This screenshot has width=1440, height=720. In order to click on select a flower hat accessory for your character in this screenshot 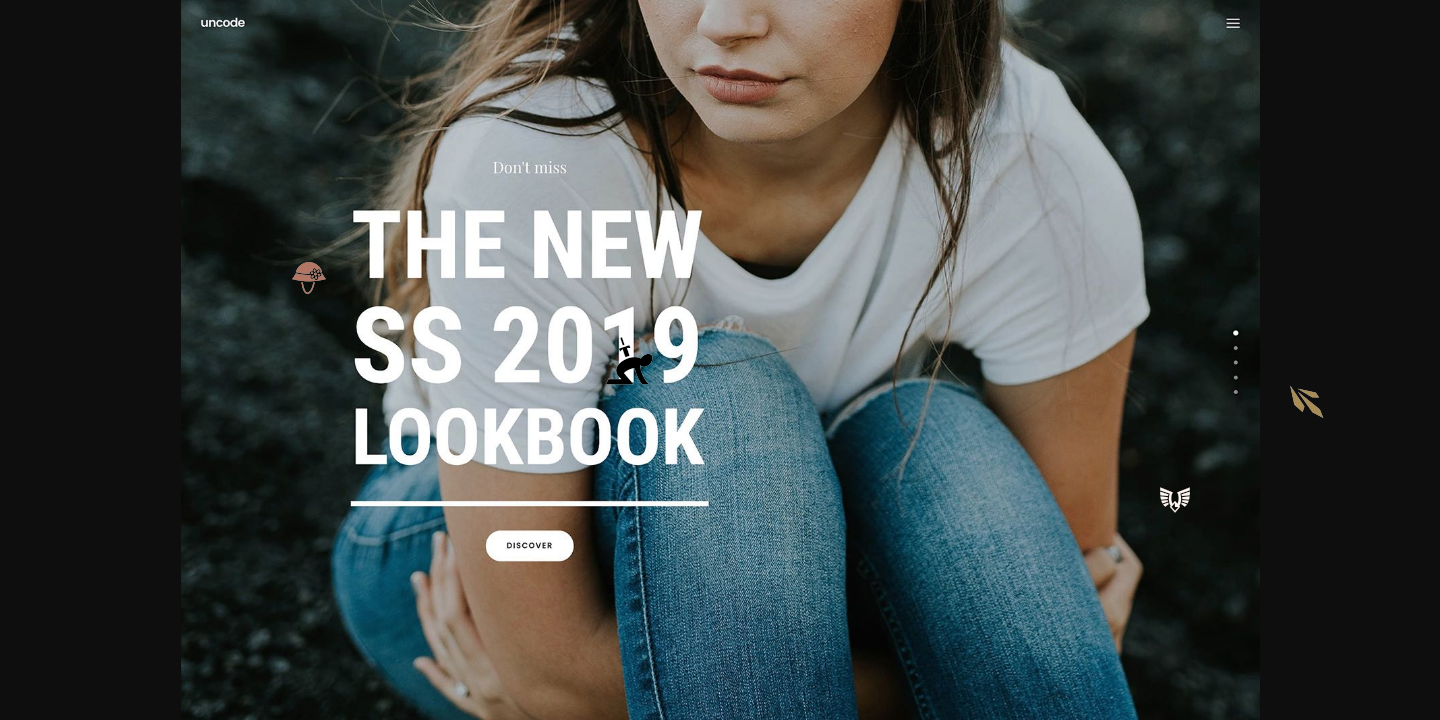, I will do `click(309, 278)`.